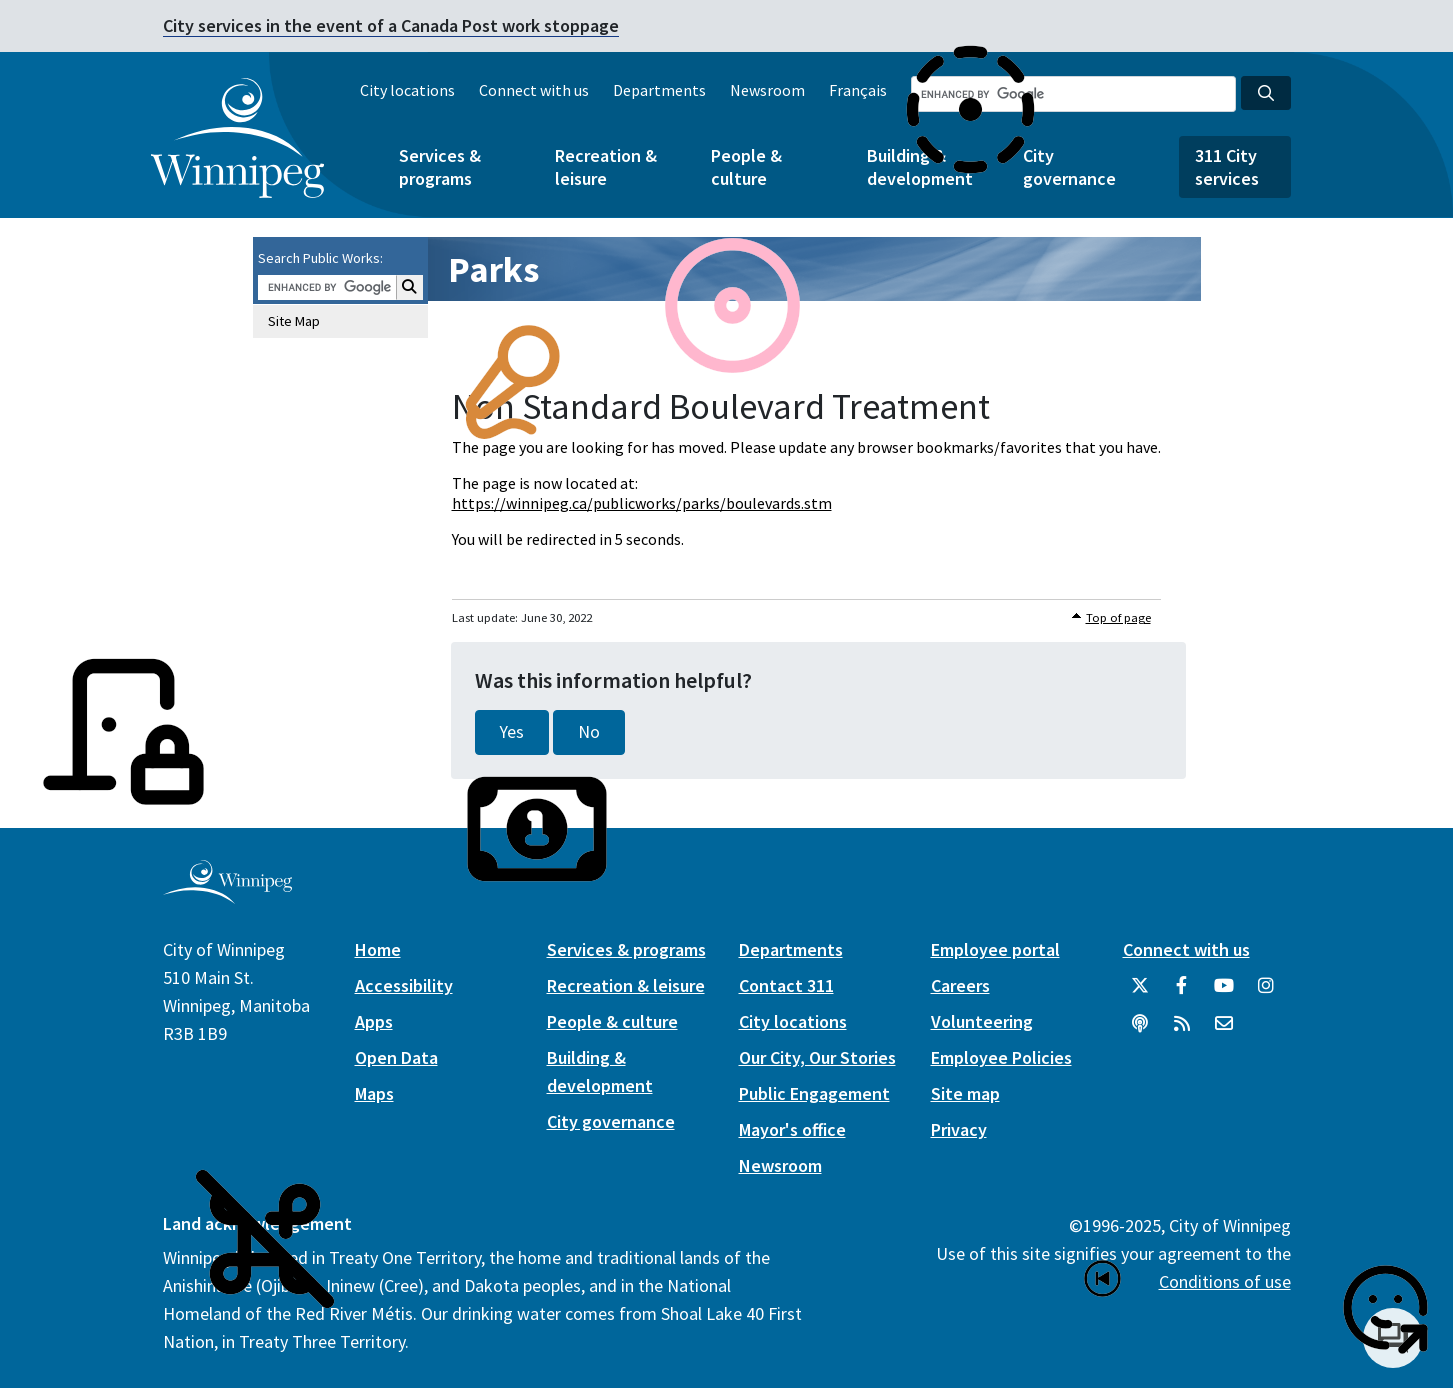 Image resolution: width=1453 pixels, height=1388 pixels. What do you see at coordinates (1385, 1307) in the screenshot?
I see `share your mood or status with others` at bounding box center [1385, 1307].